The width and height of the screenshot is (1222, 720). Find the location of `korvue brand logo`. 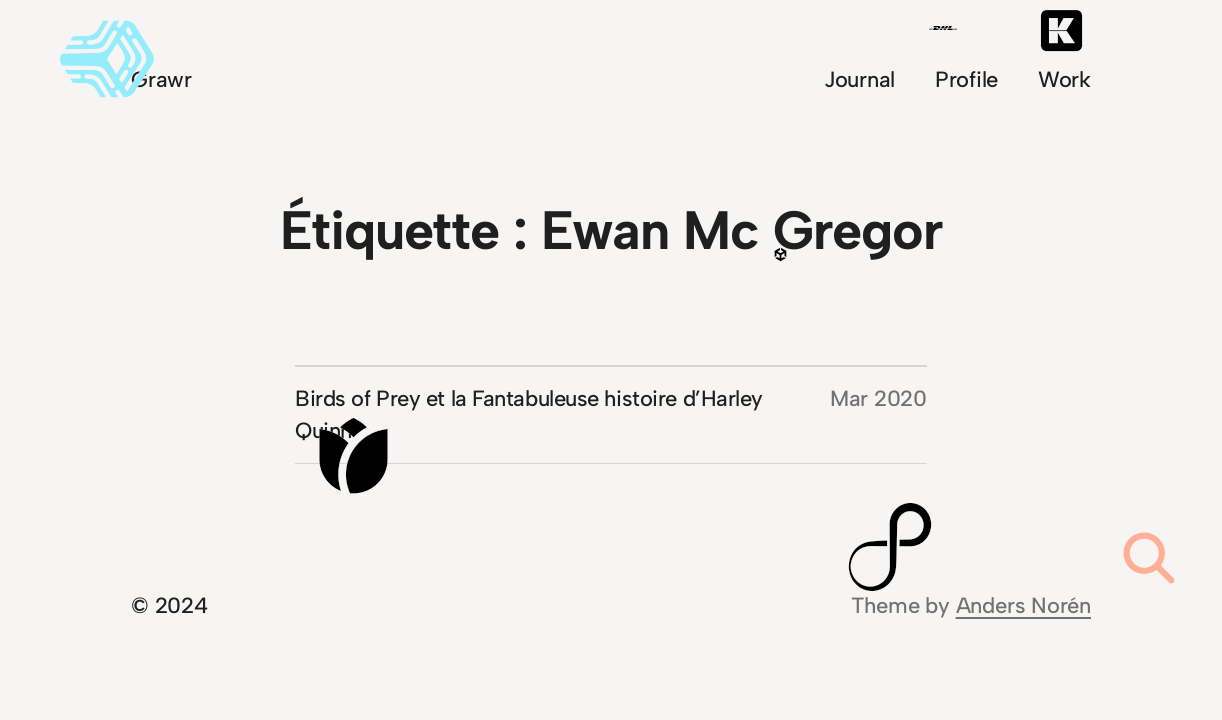

korvue brand logo is located at coordinates (1061, 30).